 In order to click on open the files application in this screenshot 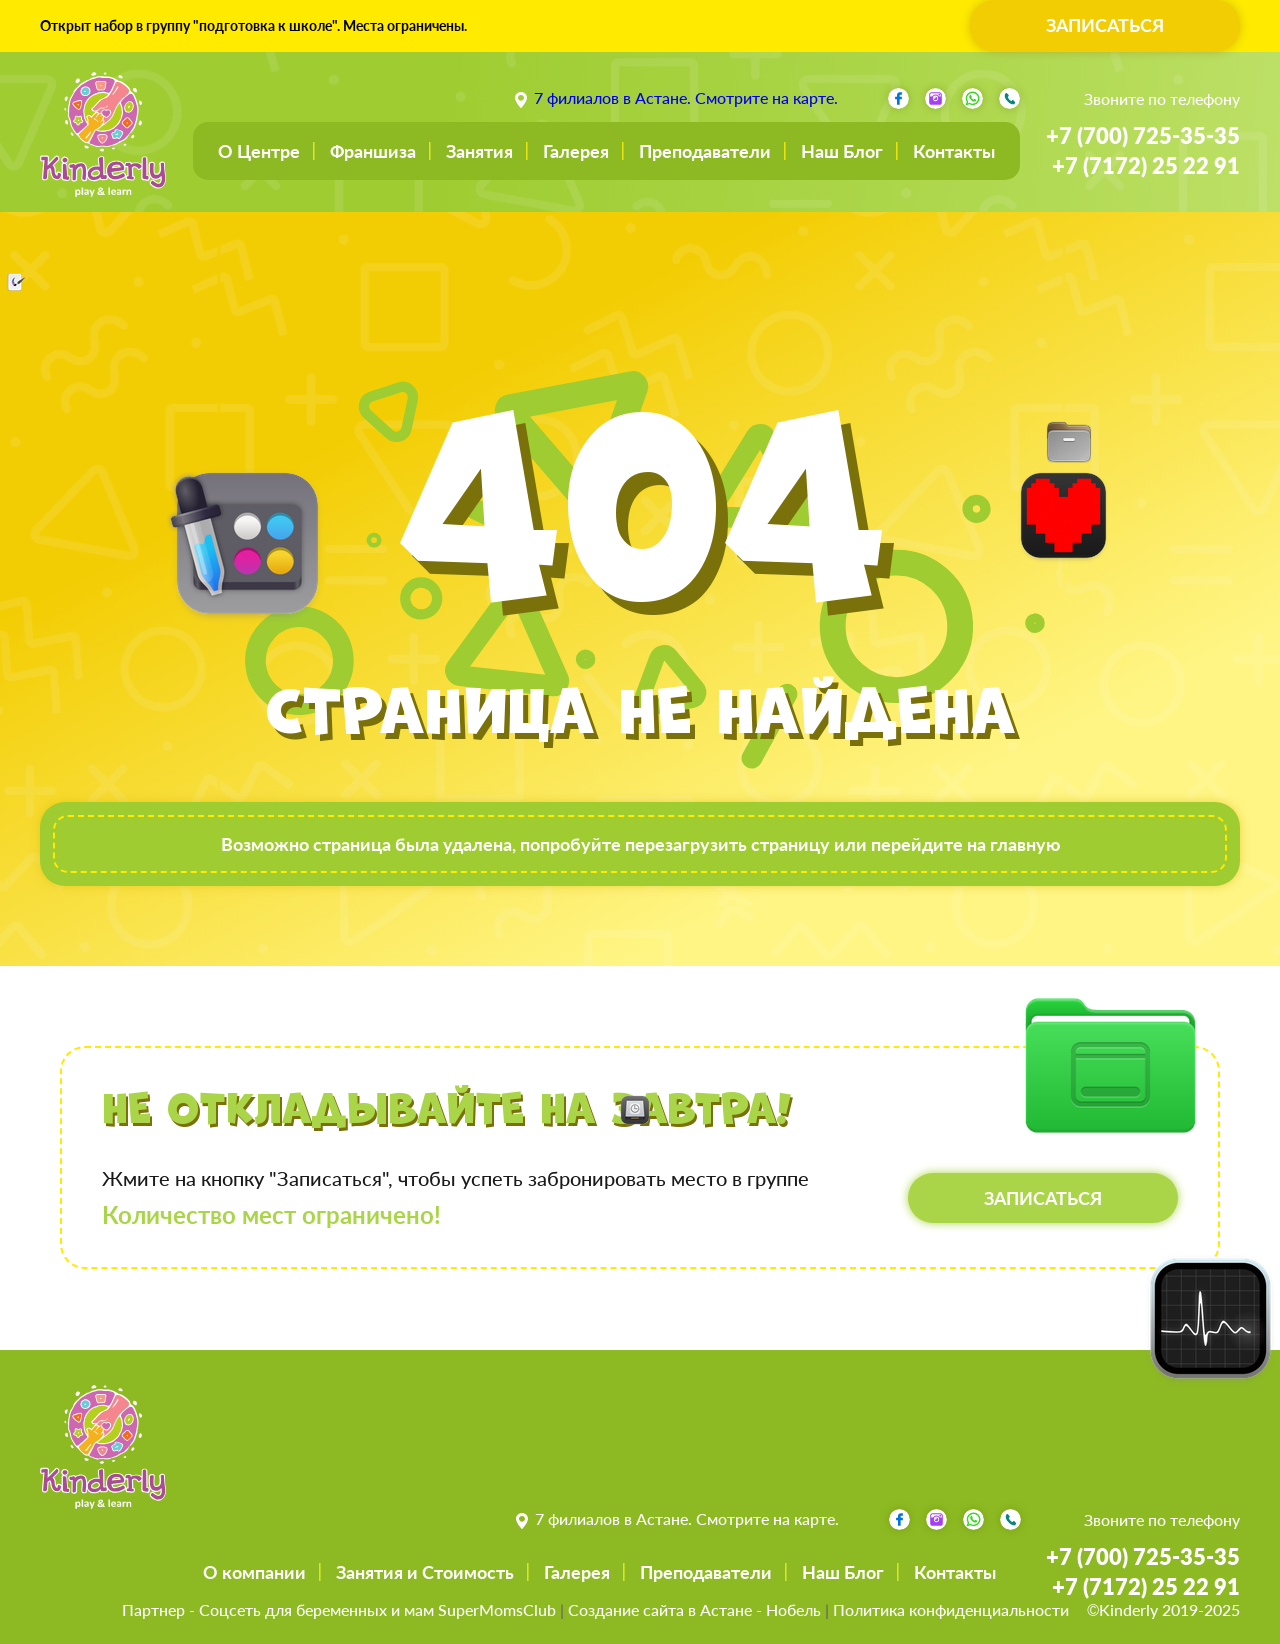, I will do `click(1069, 442)`.